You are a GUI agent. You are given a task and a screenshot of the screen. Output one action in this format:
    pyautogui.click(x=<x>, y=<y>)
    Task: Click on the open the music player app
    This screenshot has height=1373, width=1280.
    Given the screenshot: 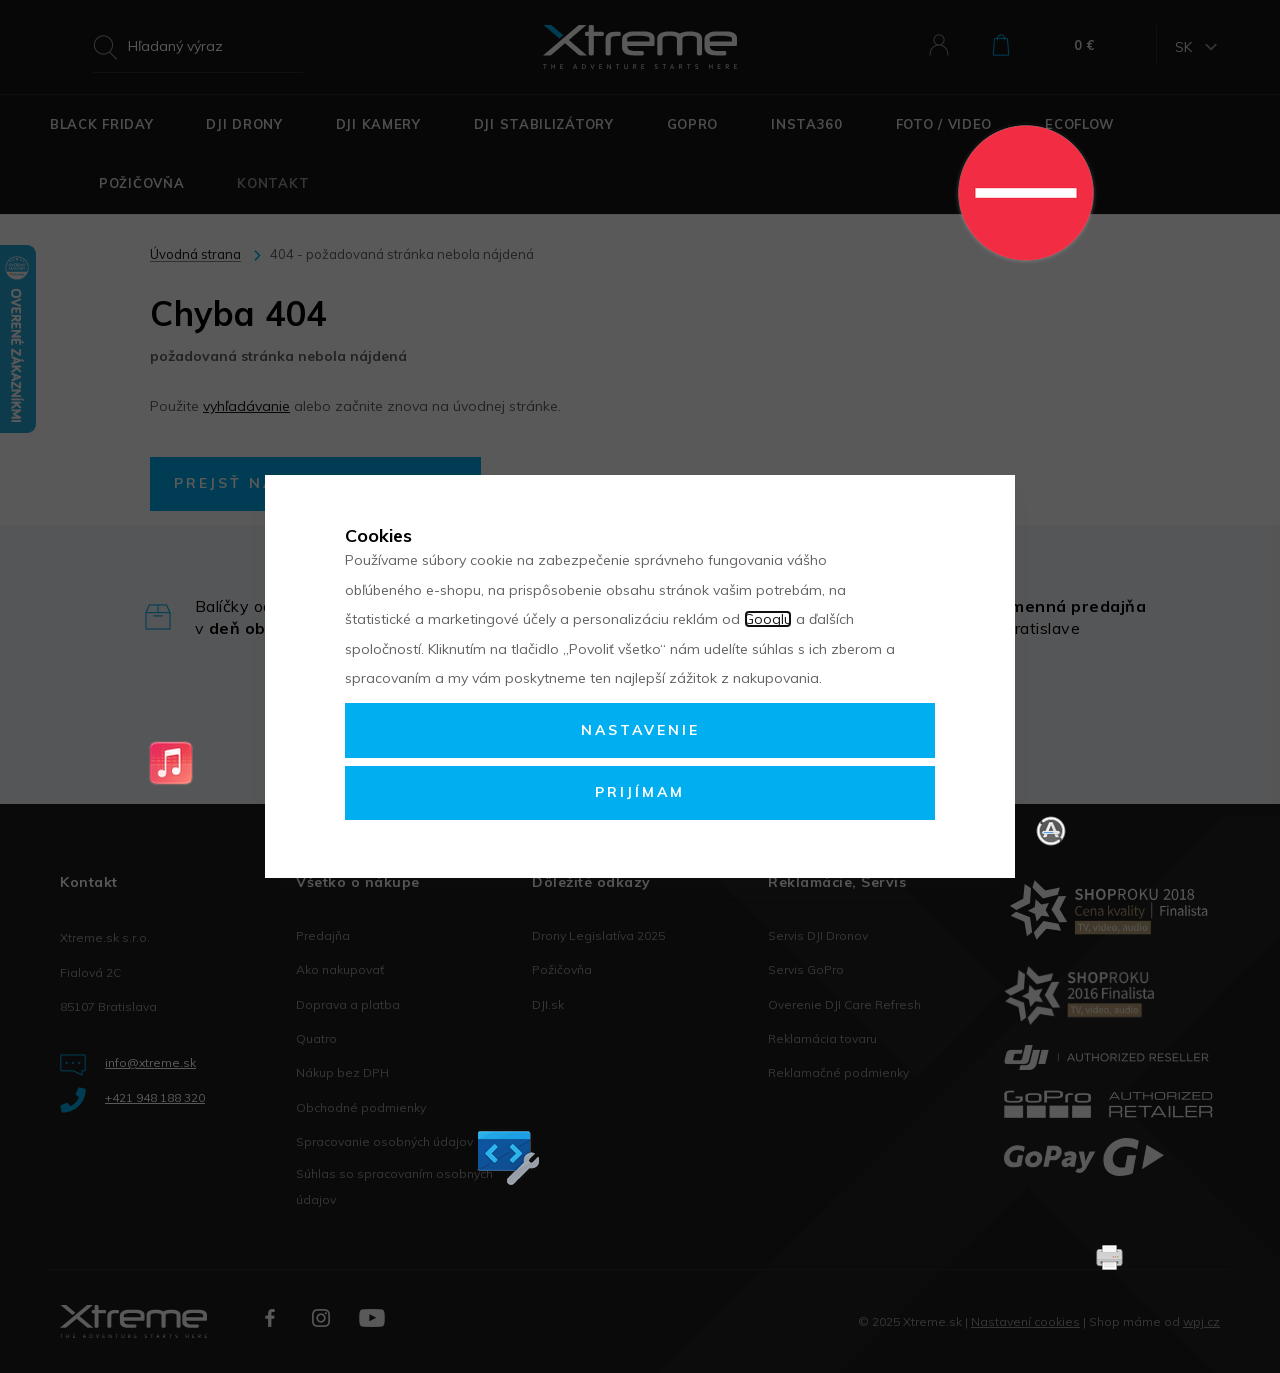 What is the action you would take?
    pyautogui.click(x=171, y=763)
    